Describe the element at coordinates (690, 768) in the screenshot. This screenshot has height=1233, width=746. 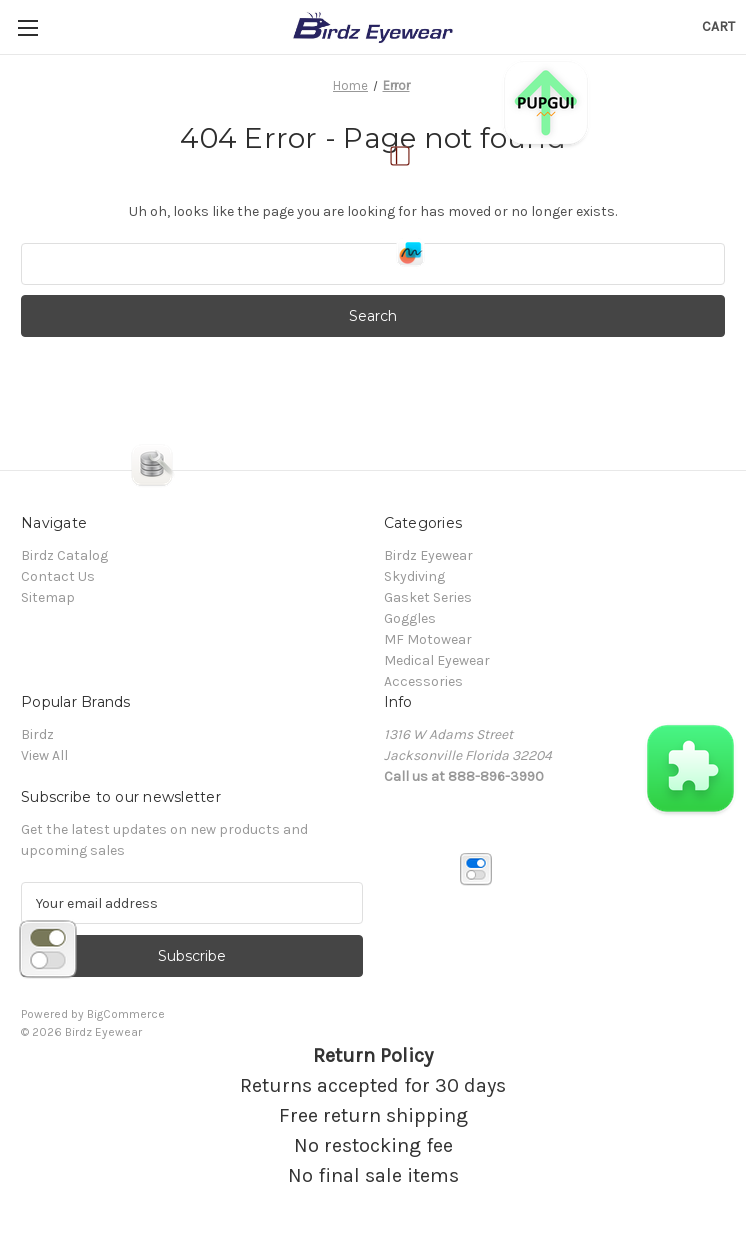
I see `open browser extensions manager` at that location.